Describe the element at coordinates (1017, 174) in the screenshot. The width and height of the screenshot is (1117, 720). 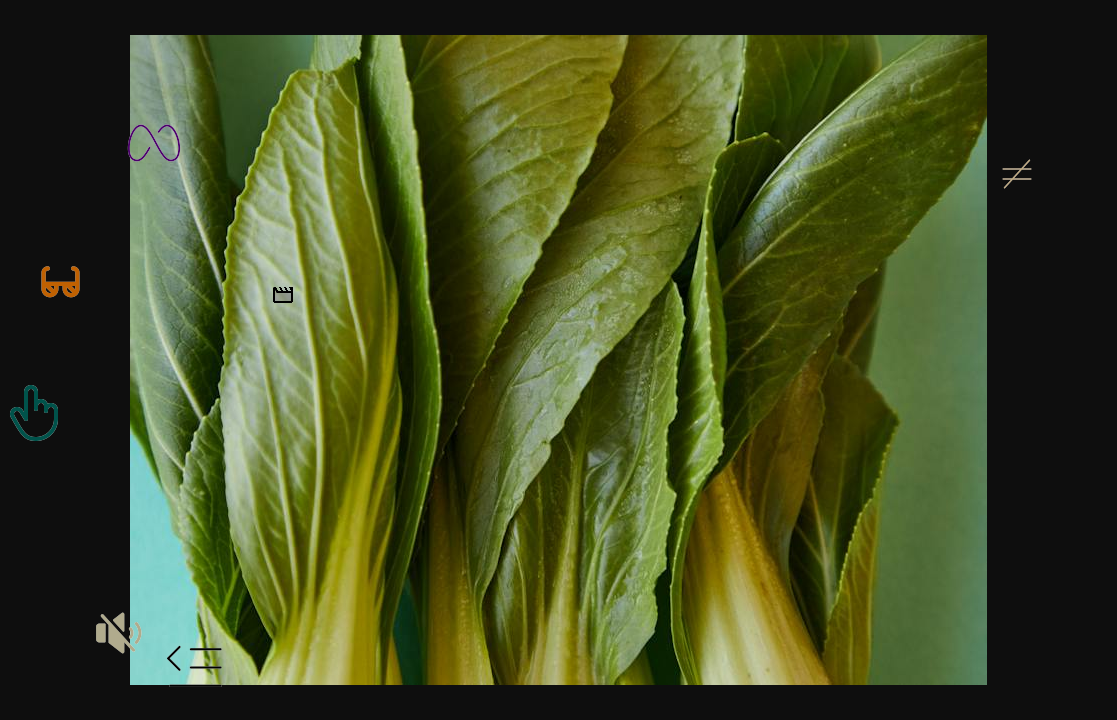
I see `indicates values are not equal or mismatched` at that location.